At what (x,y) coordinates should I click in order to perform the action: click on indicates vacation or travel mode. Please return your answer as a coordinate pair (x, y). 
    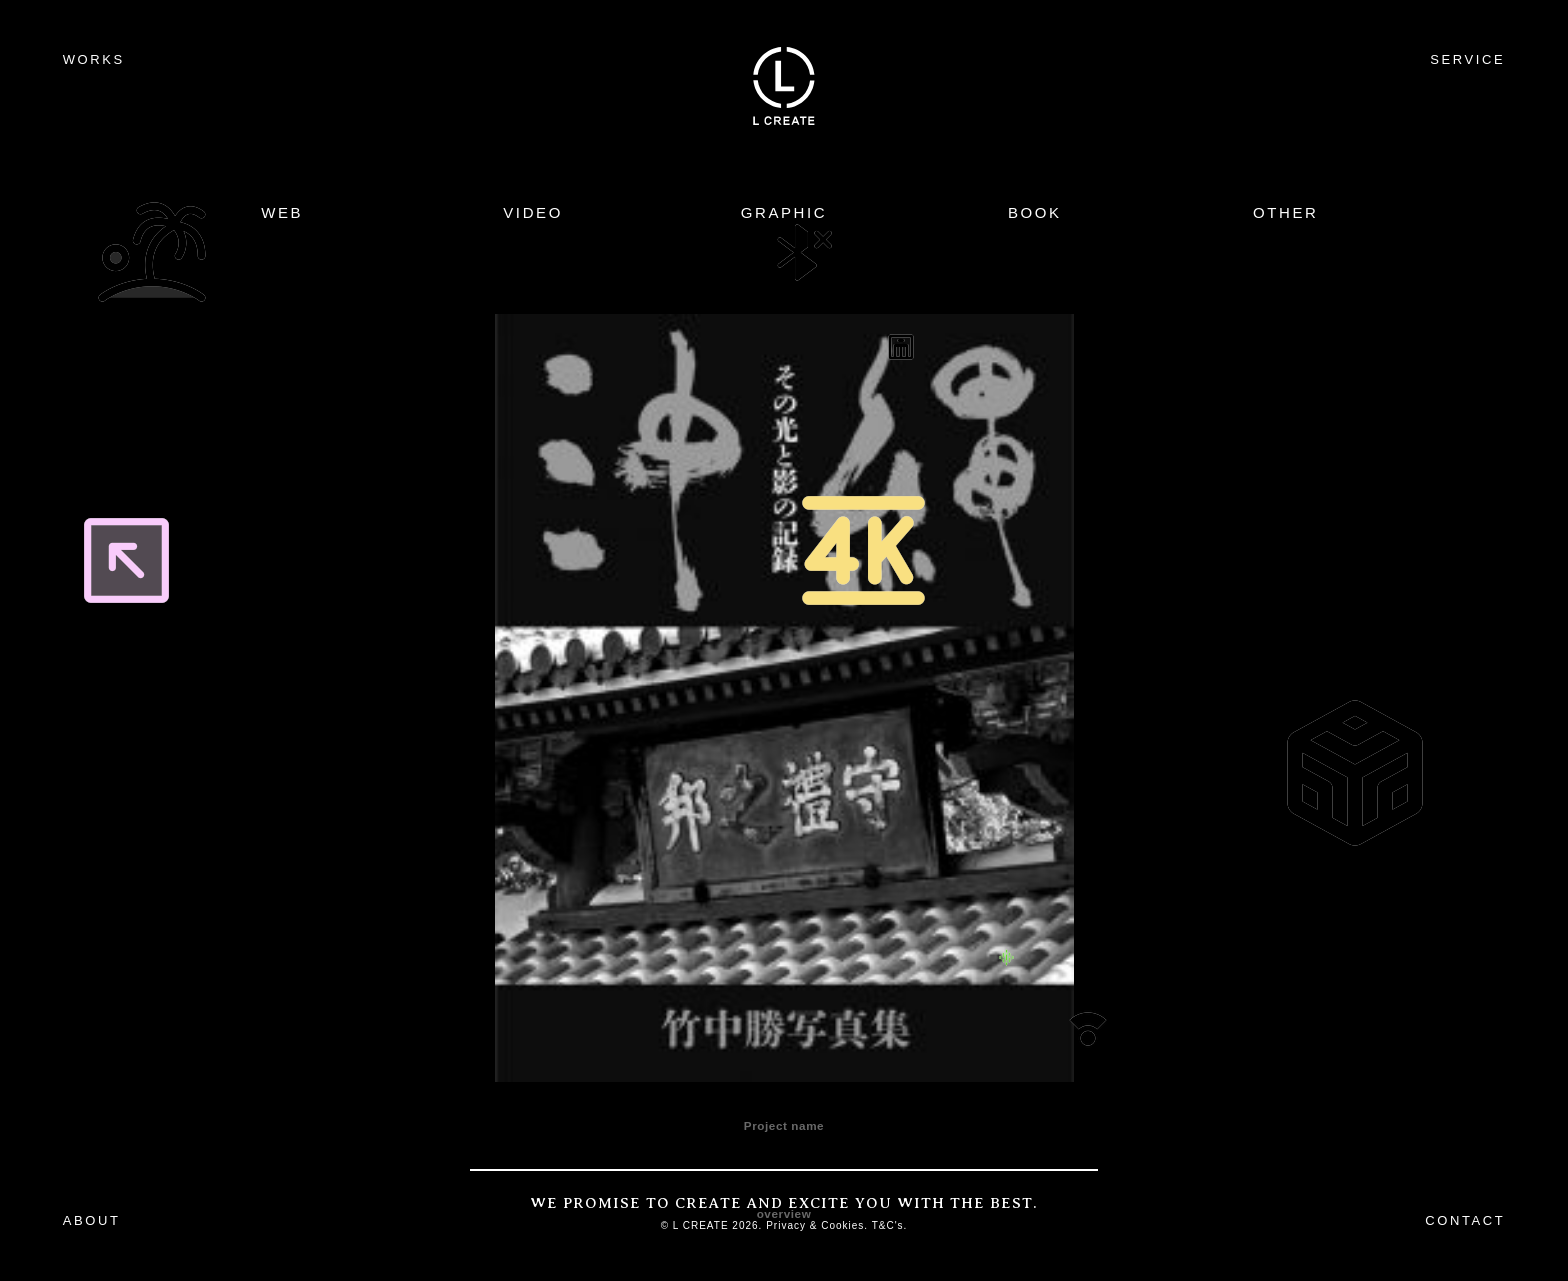
    Looking at the image, I should click on (152, 252).